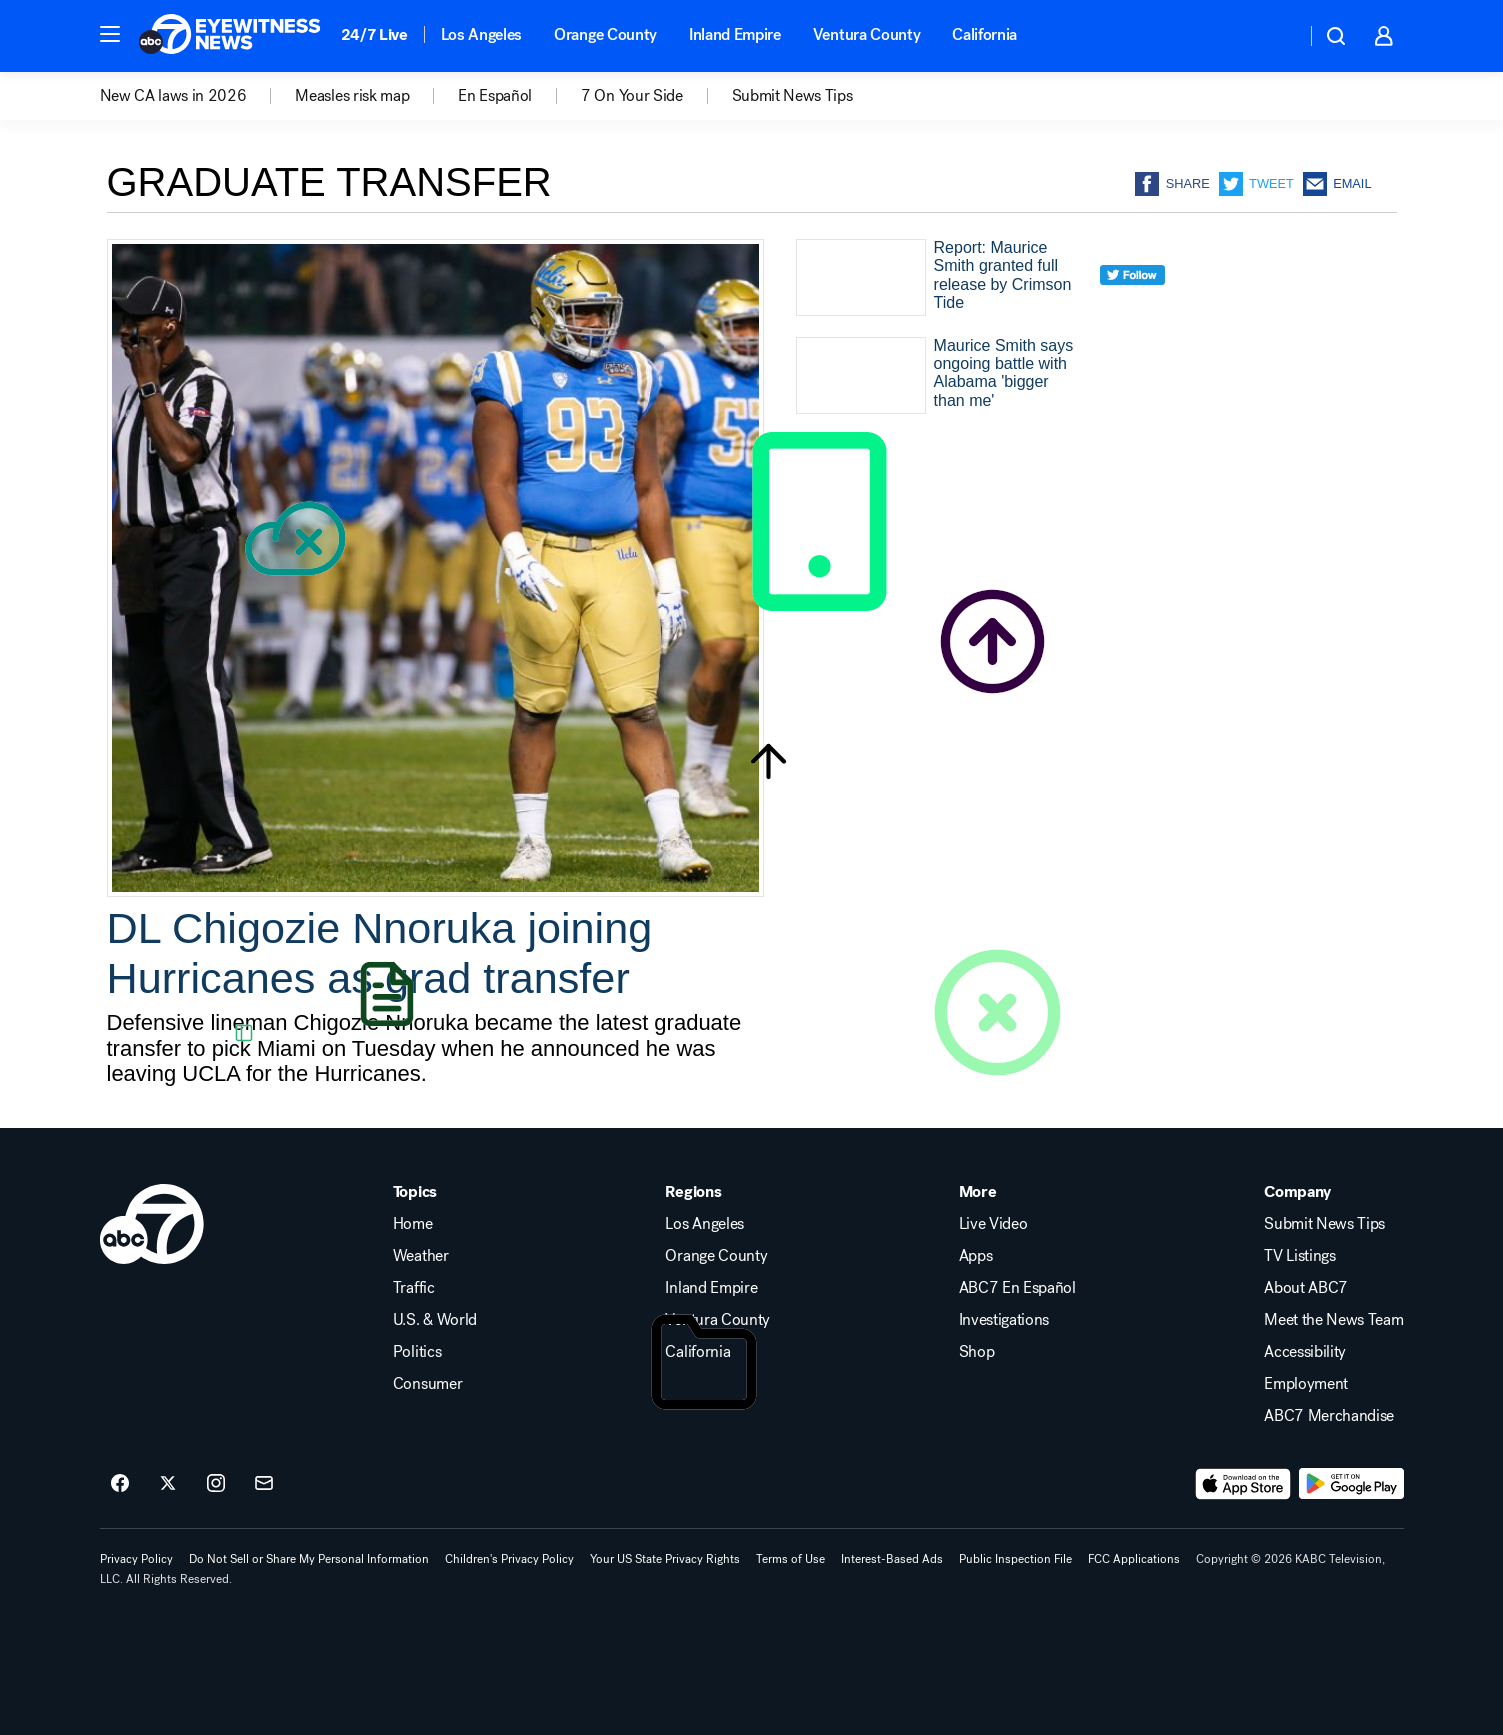 The width and height of the screenshot is (1503, 1735). Describe the element at coordinates (819, 521) in the screenshot. I see `switch to mobile view` at that location.